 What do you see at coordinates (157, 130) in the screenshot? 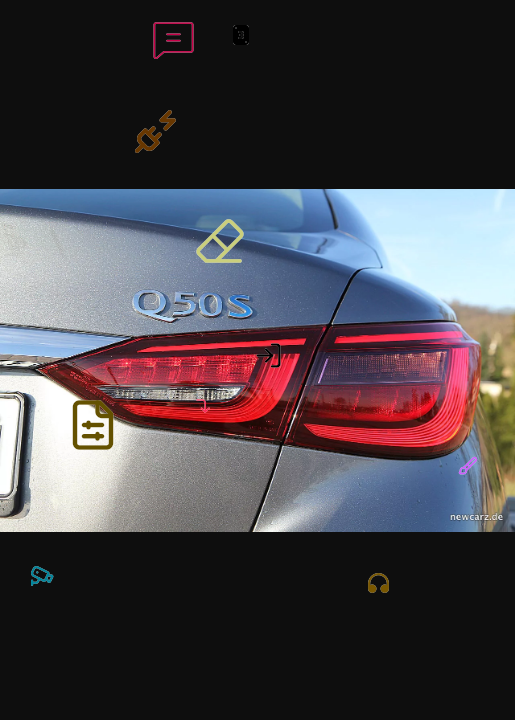
I see `charging or power connection active` at bounding box center [157, 130].